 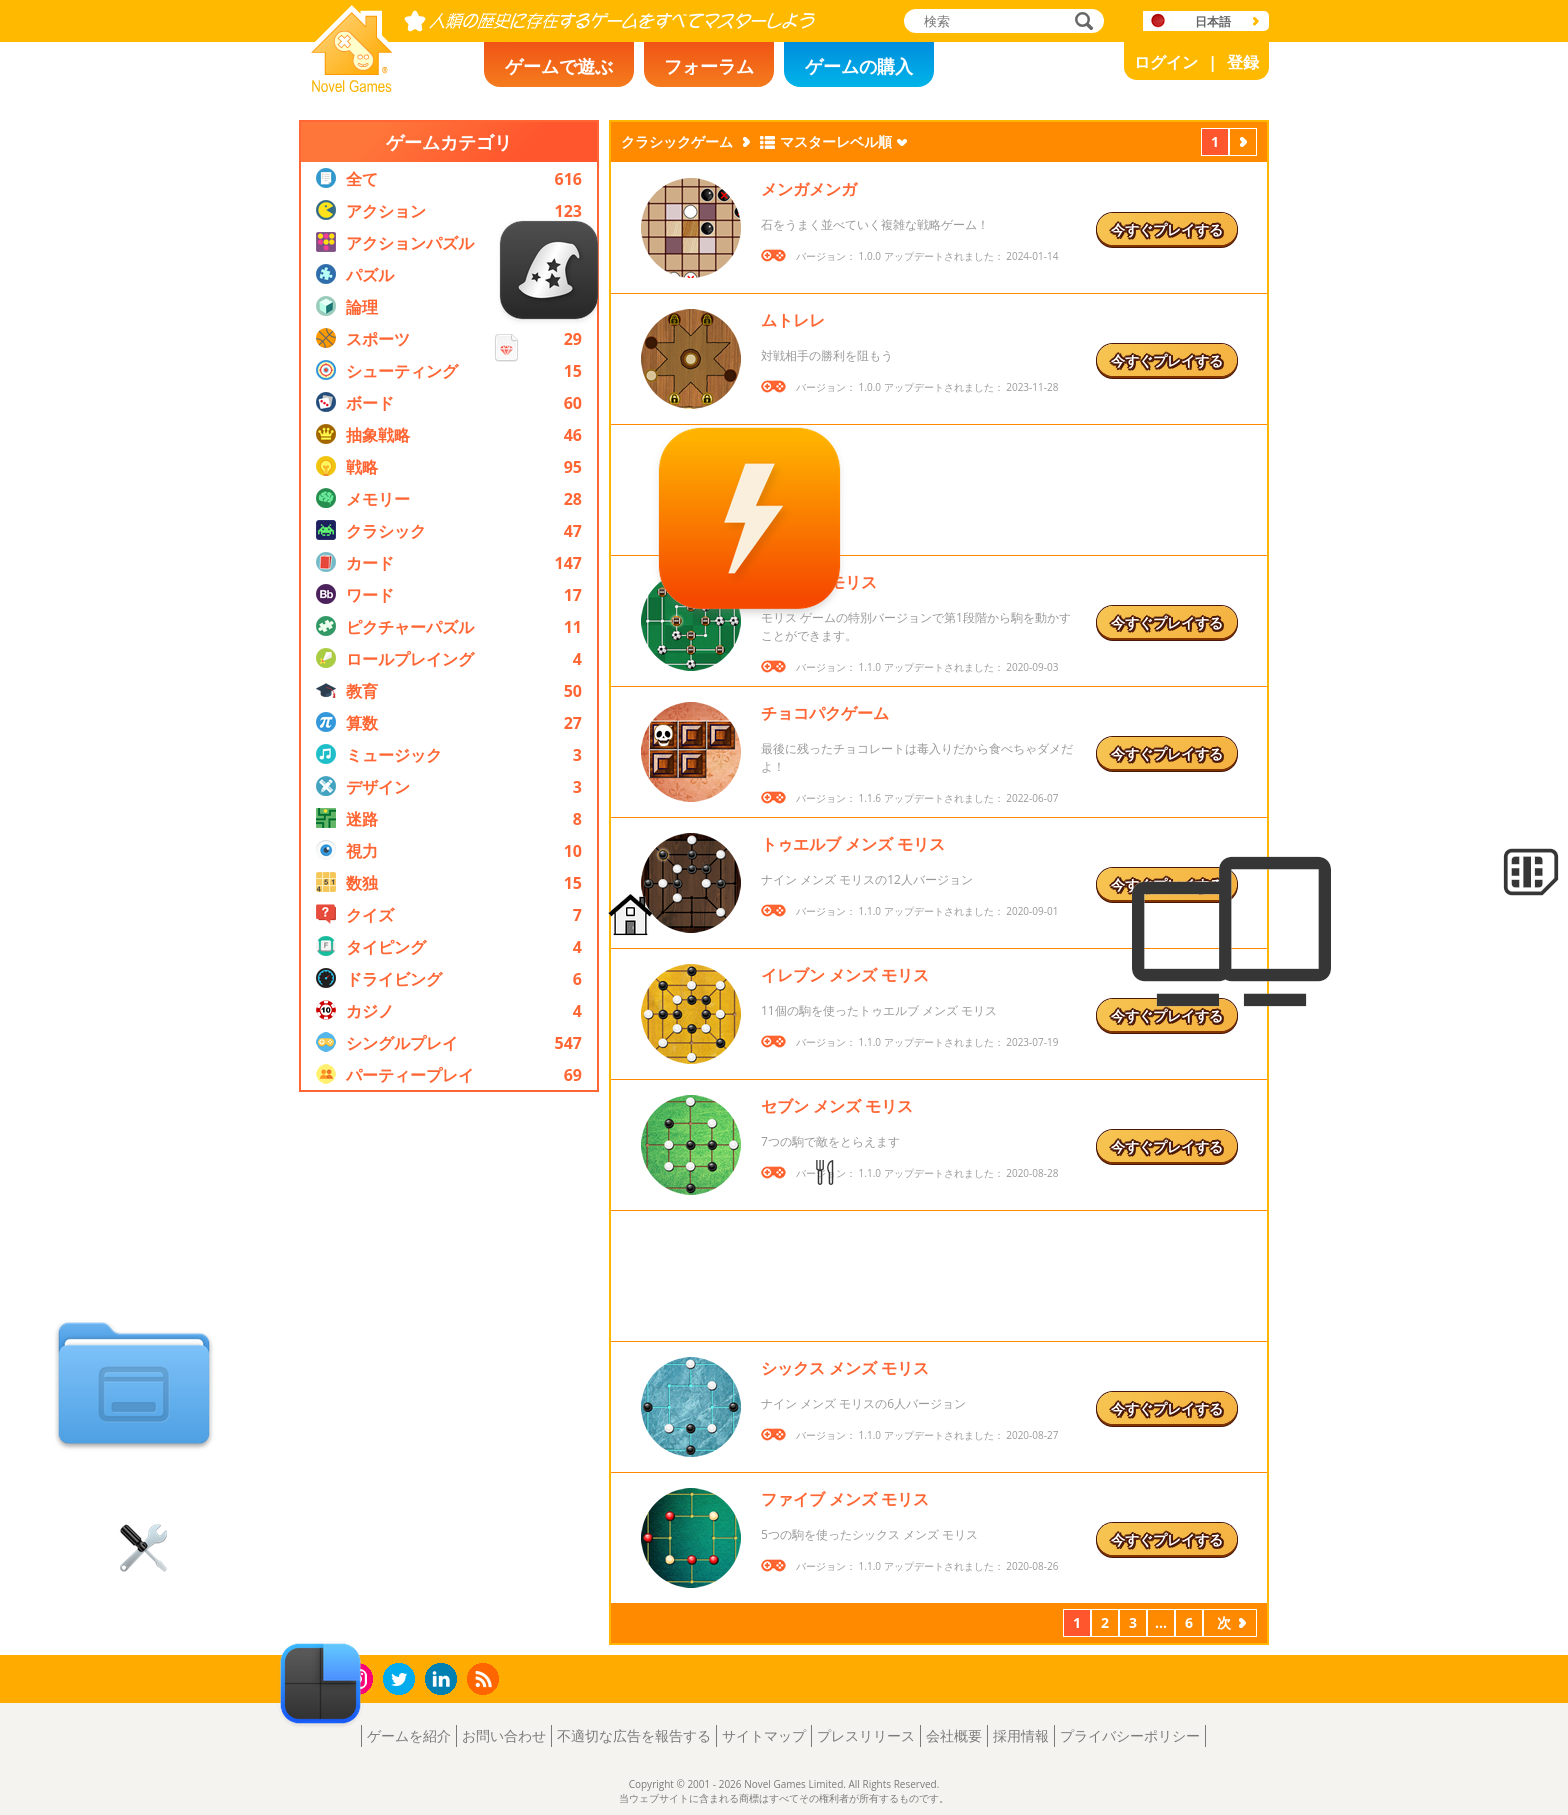 What do you see at coordinates (825, 1172) in the screenshot?
I see `access food and drink emoji category` at bounding box center [825, 1172].